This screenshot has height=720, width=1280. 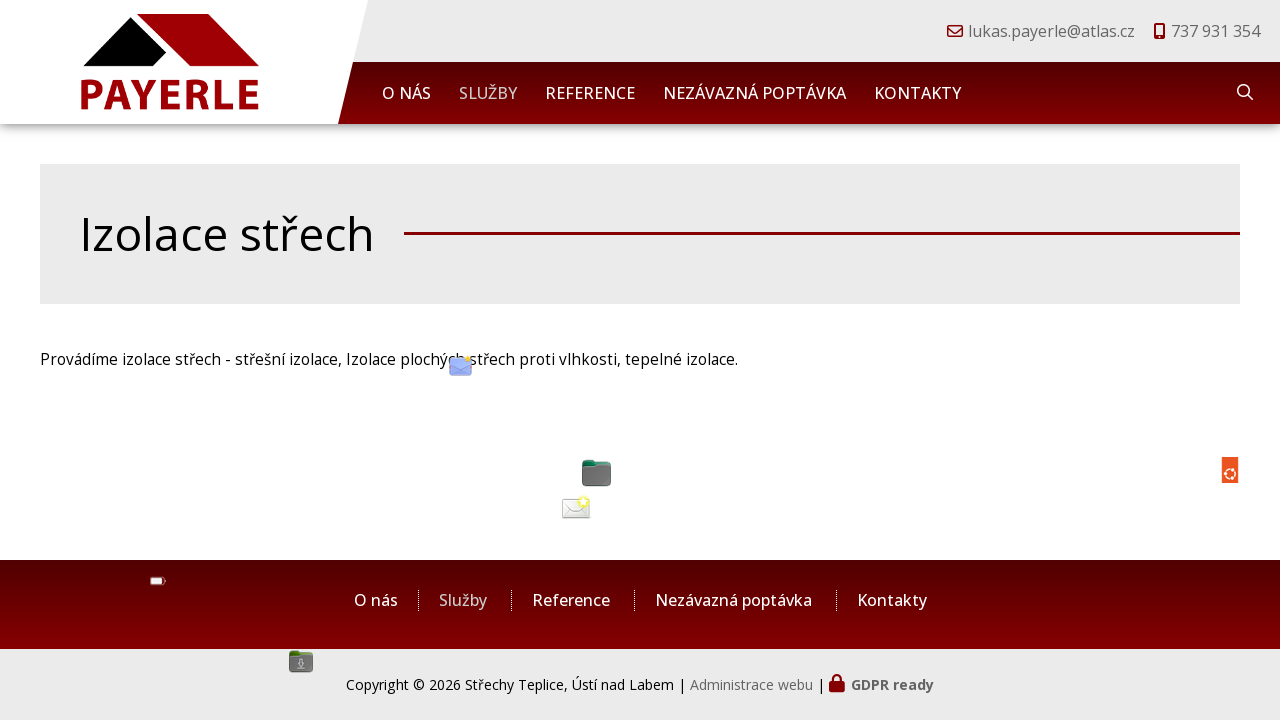 I want to click on indicates battery level at 80% charge, so click(x=158, y=581).